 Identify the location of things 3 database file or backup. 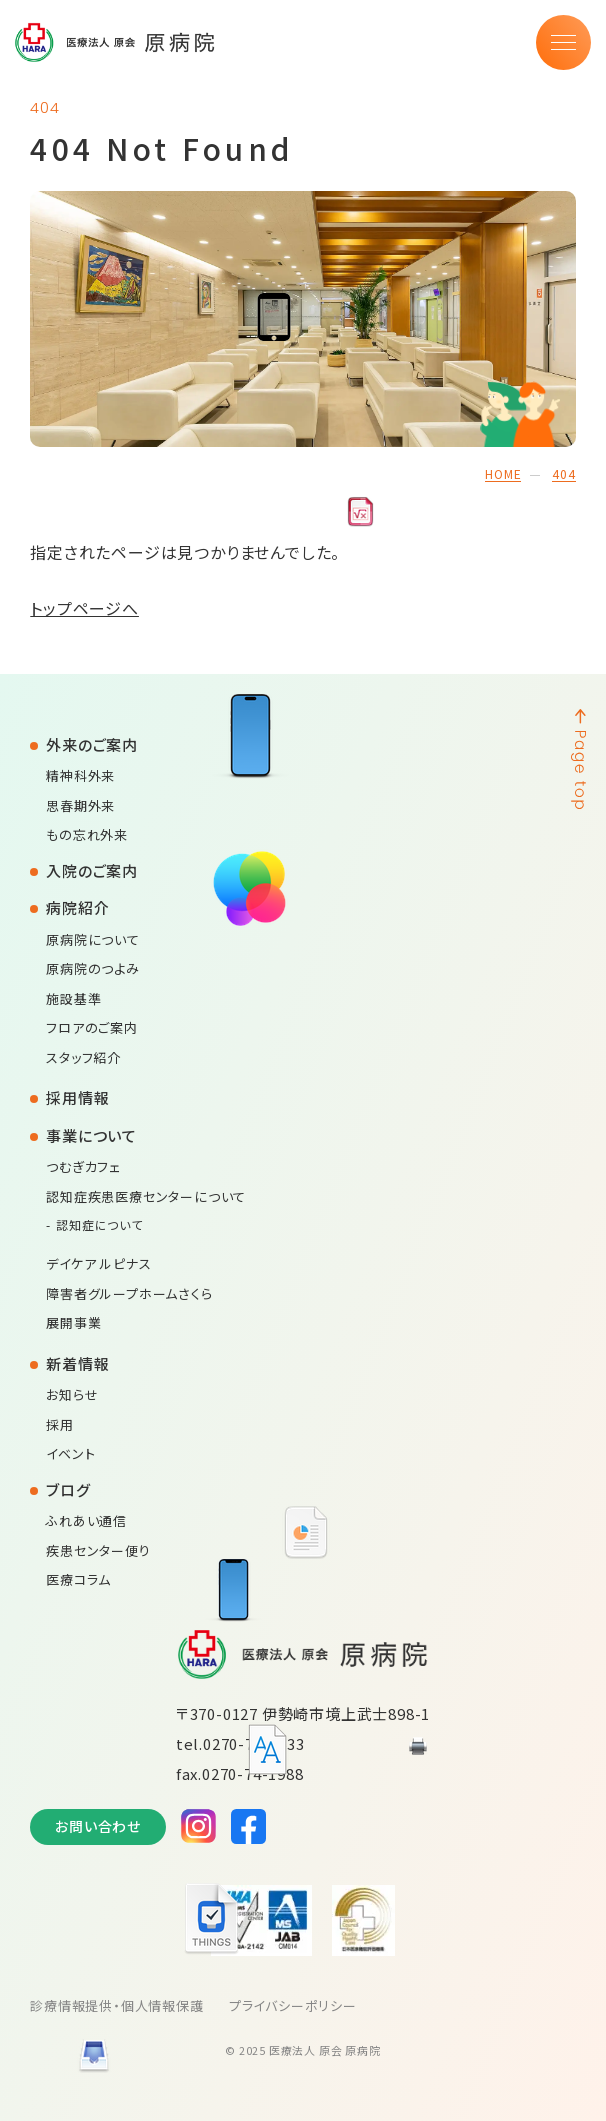
(211, 1917).